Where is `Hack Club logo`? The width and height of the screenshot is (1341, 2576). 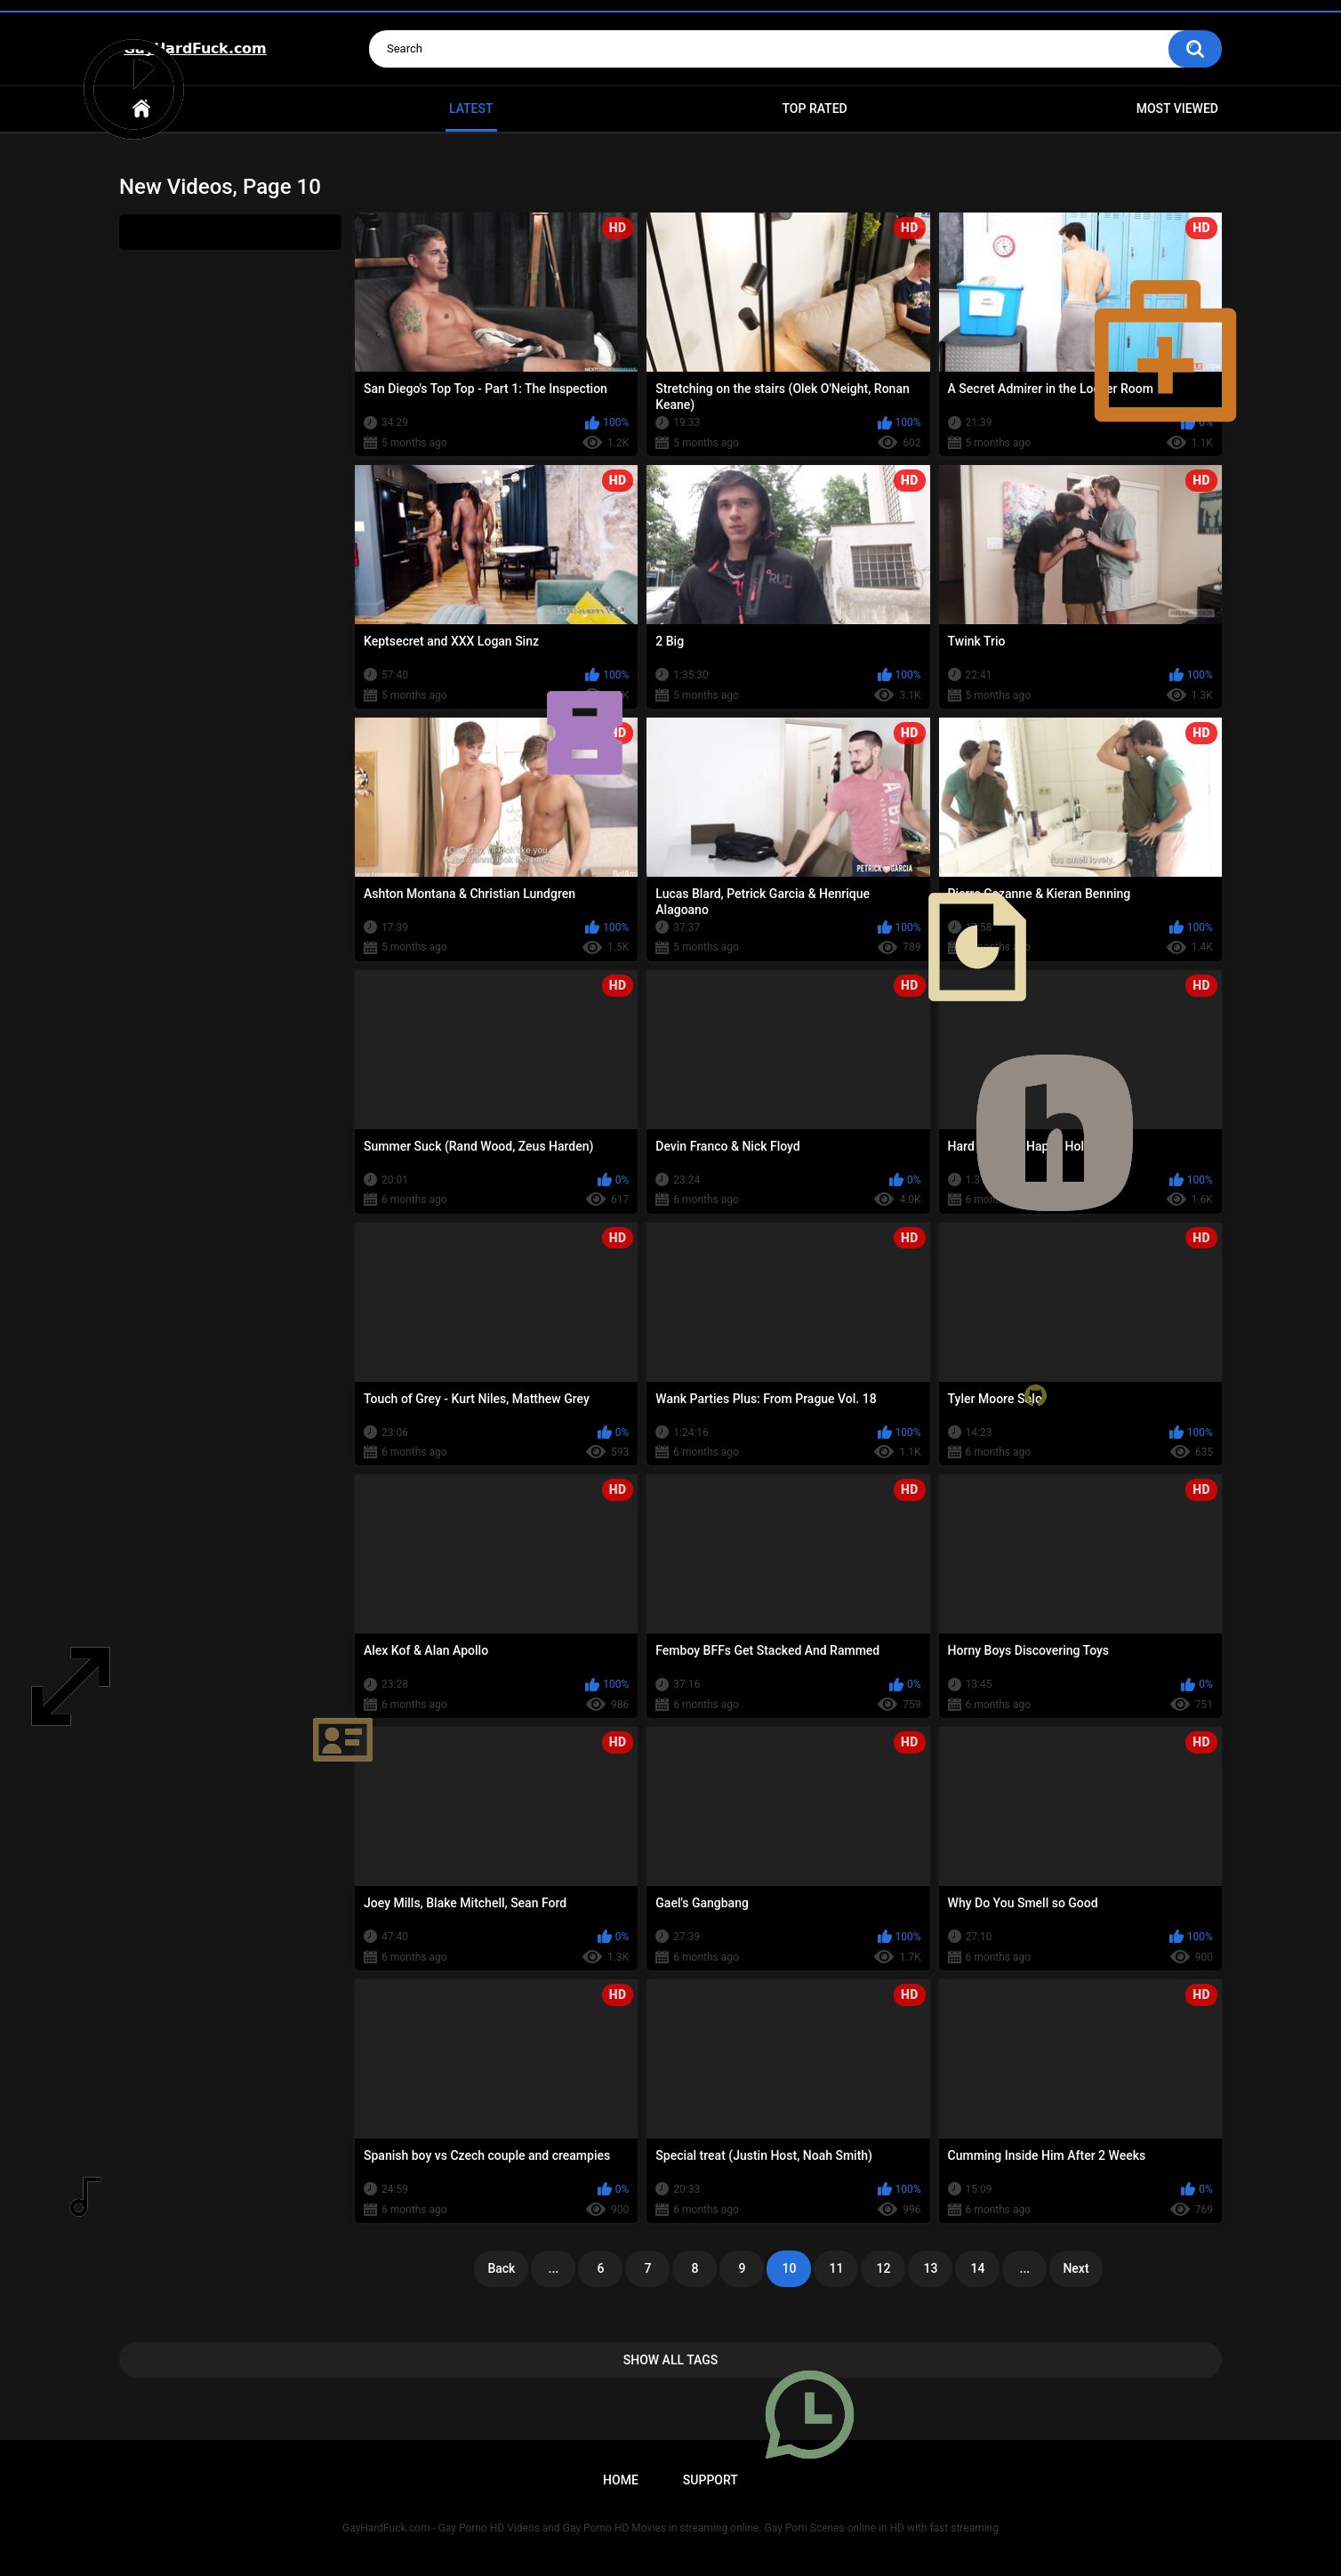 Hack Club logo is located at coordinates (1055, 1133).